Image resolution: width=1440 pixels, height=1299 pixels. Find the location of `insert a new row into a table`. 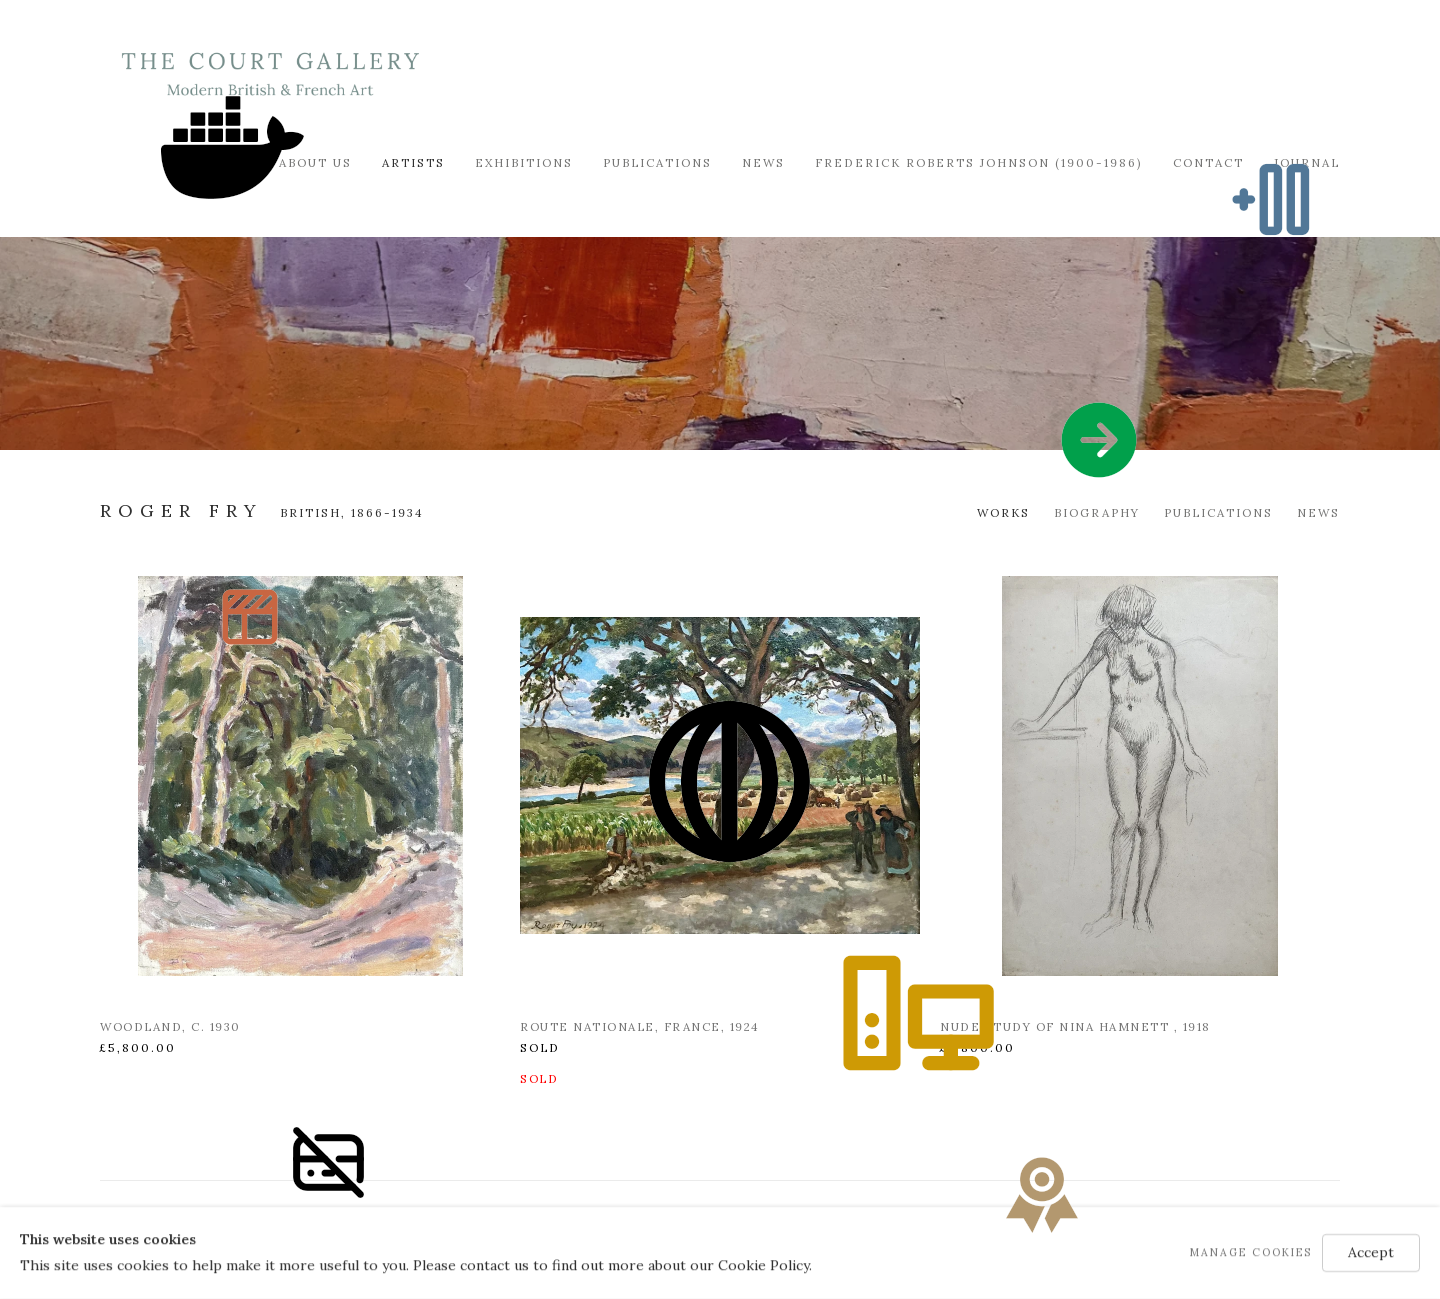

insert a new row into a table is located at coordinates (250, 617).